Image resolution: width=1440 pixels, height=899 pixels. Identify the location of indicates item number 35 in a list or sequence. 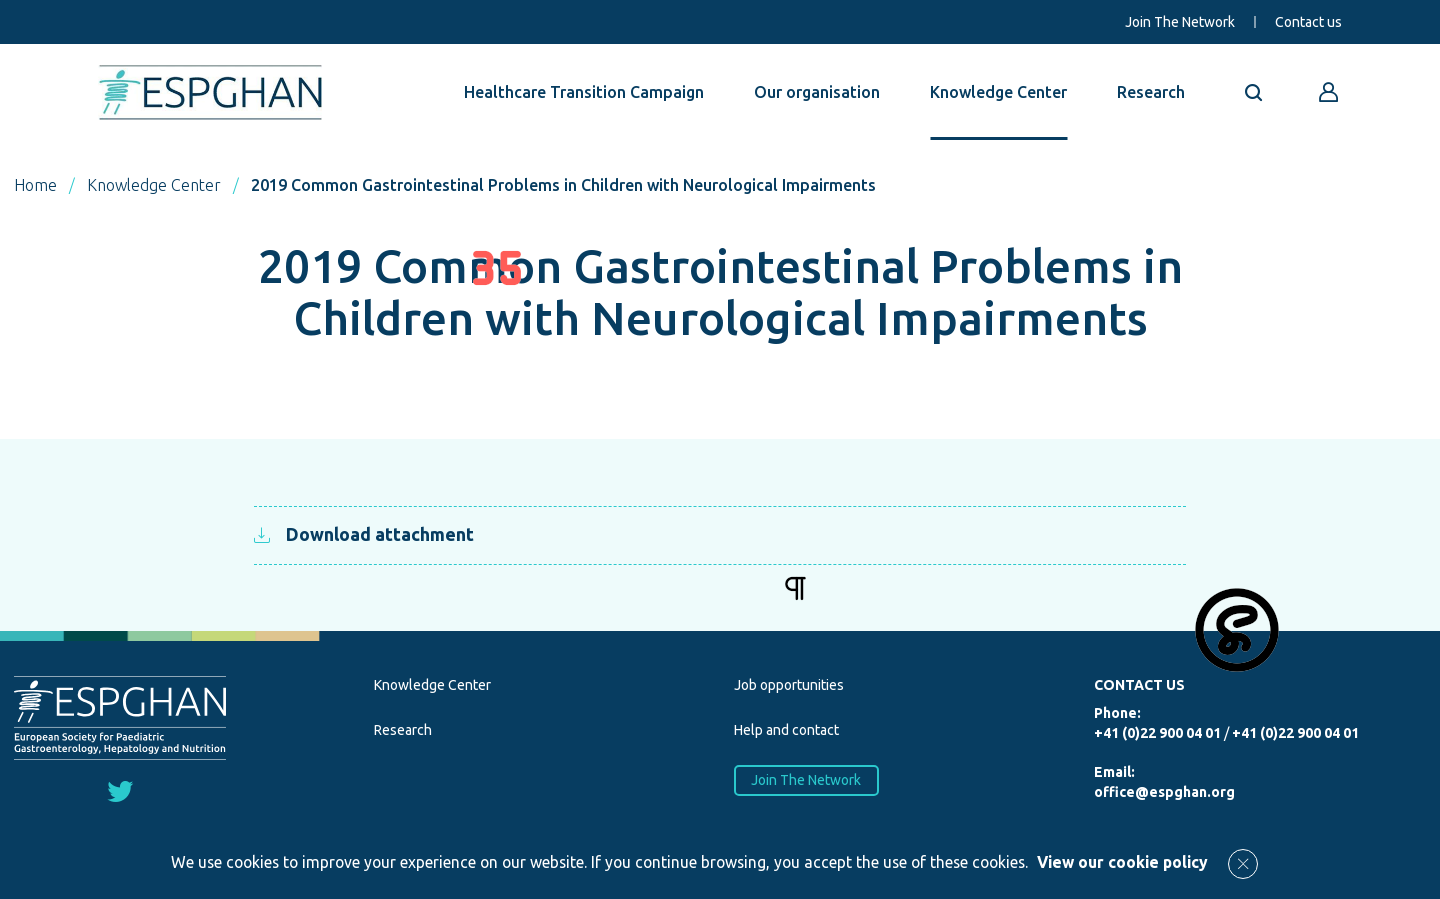
(497, 268).